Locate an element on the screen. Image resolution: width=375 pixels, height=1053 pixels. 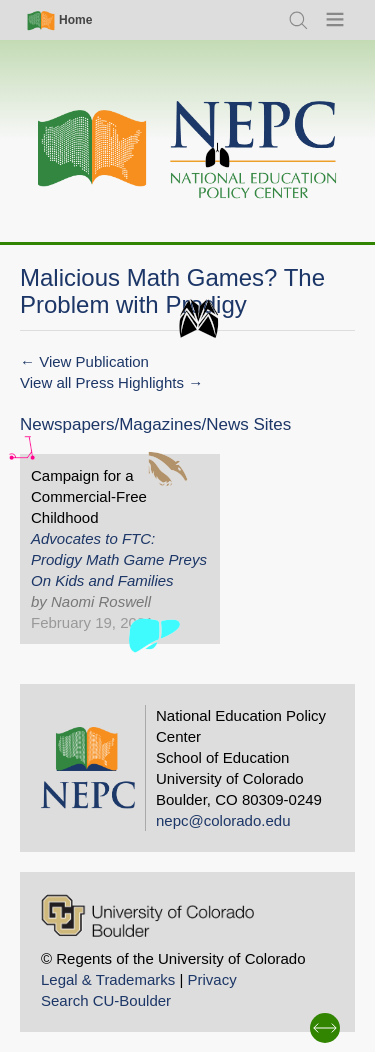
access respiratory health information is located at coordinates (217, 155).